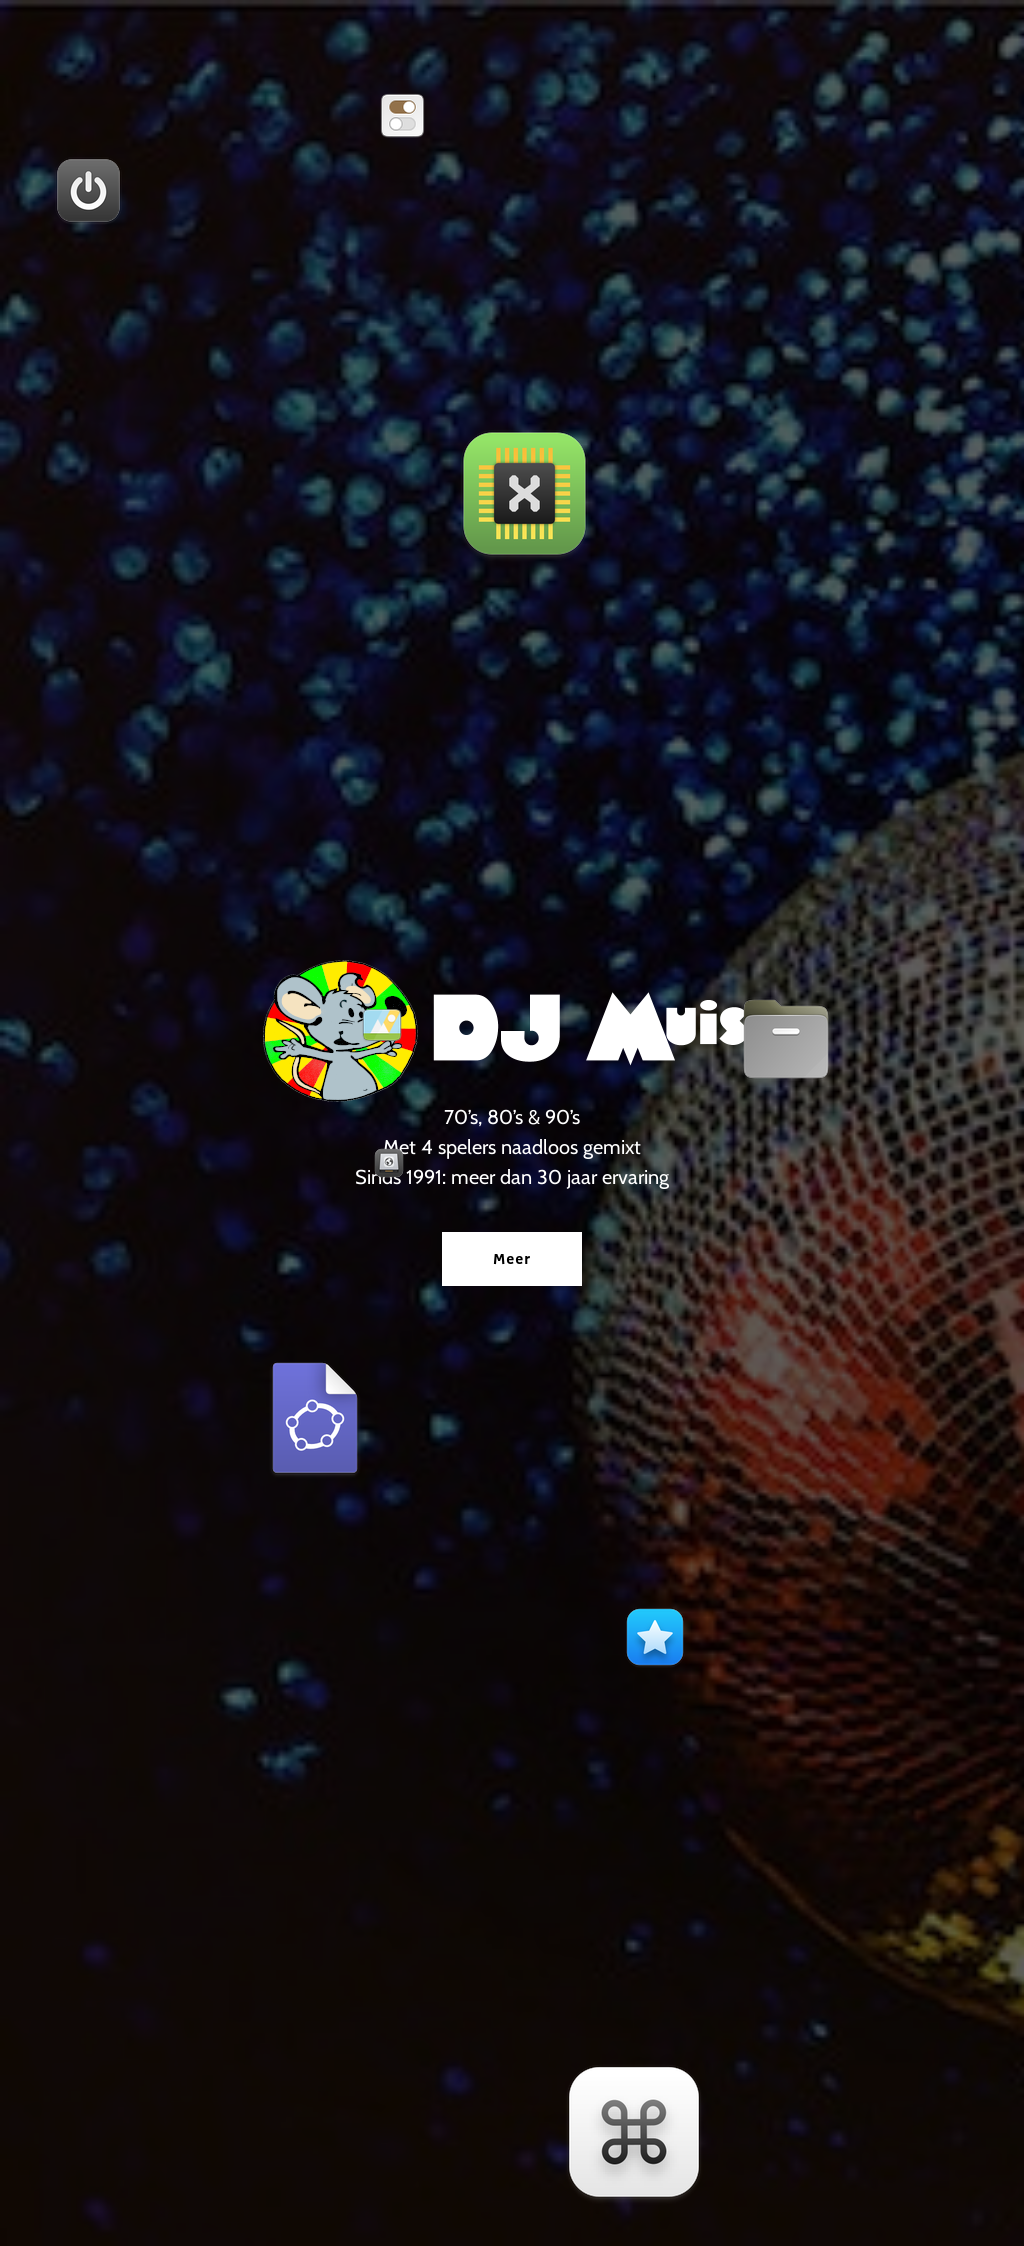 This screenshot has height=2246, width=1024. What do you see at coordinates (655, 1637) in the screenshot?
I see `open compizconfig settings manager` at bounding box center [655, 1637].